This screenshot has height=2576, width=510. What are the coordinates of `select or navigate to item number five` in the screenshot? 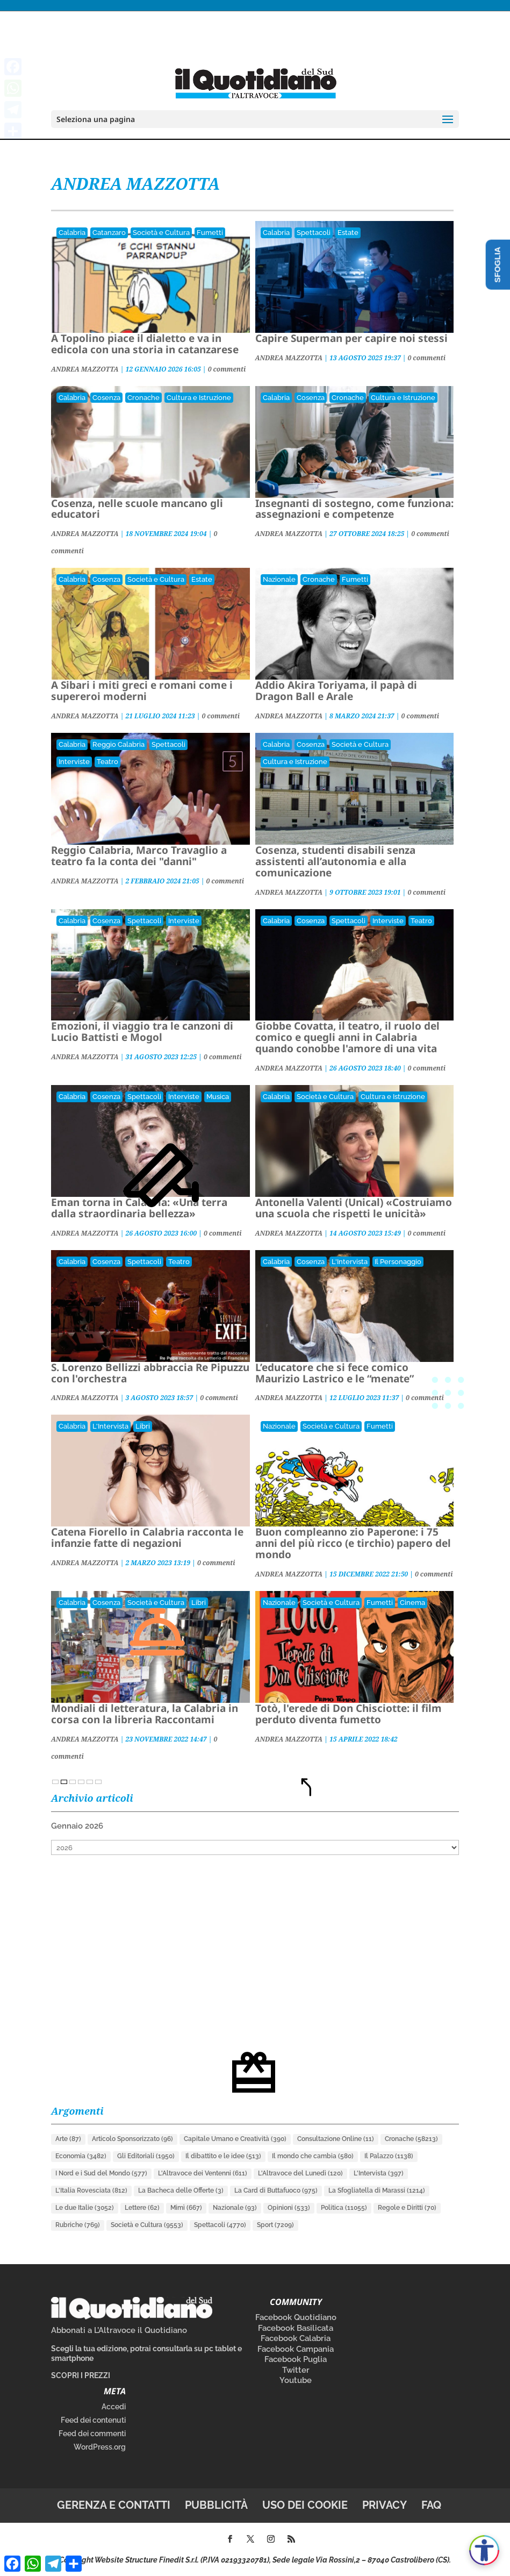 It's located at (233, 761).